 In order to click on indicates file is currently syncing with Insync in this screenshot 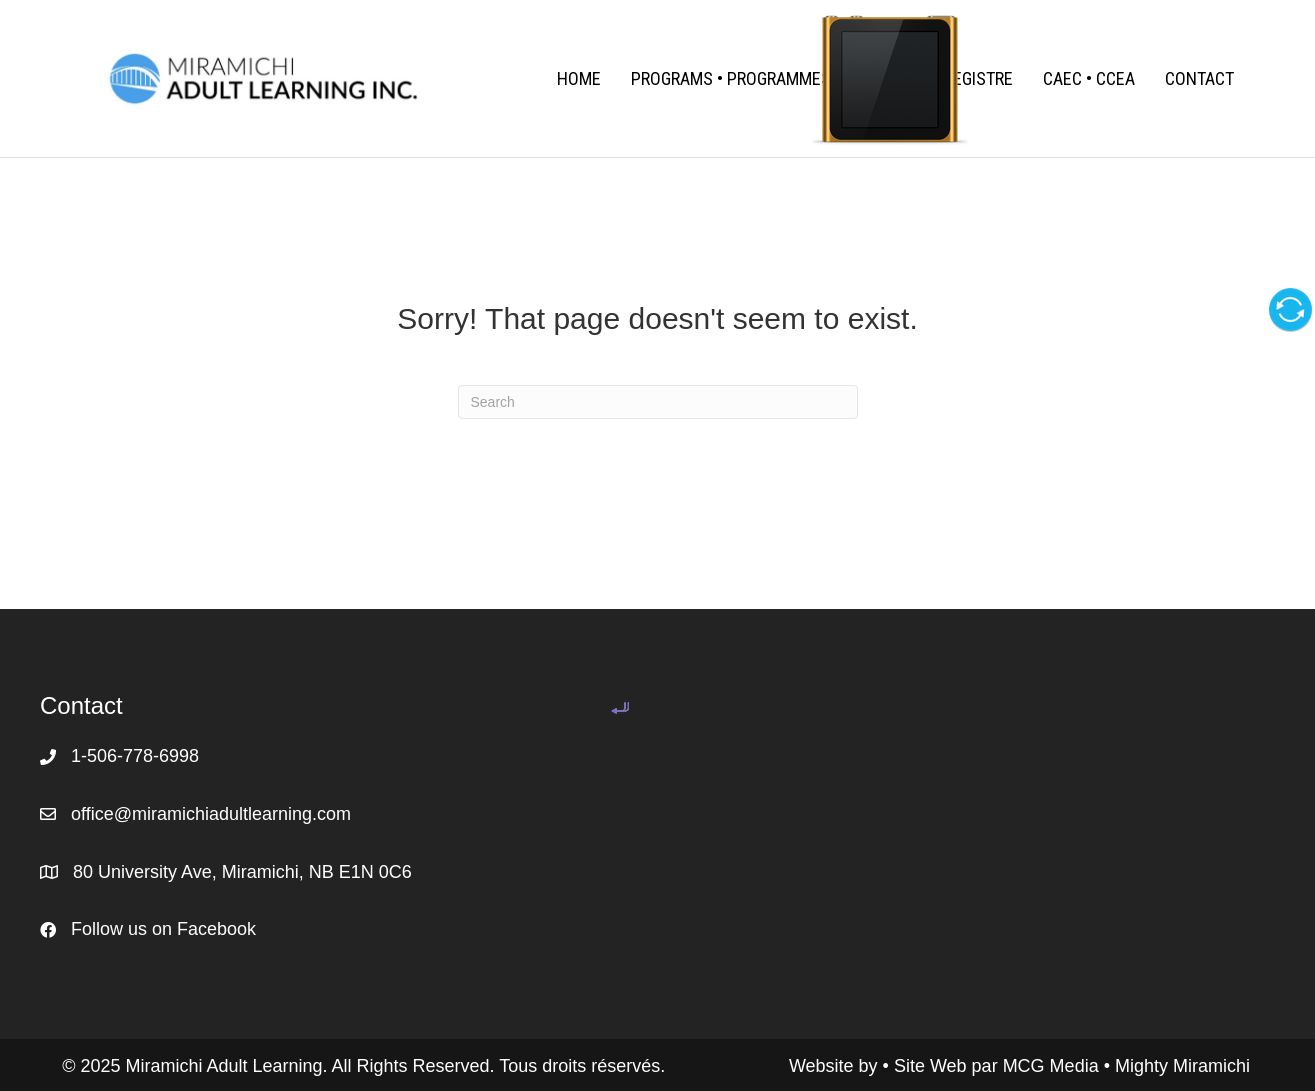, I will do `click(1290, 309)`.